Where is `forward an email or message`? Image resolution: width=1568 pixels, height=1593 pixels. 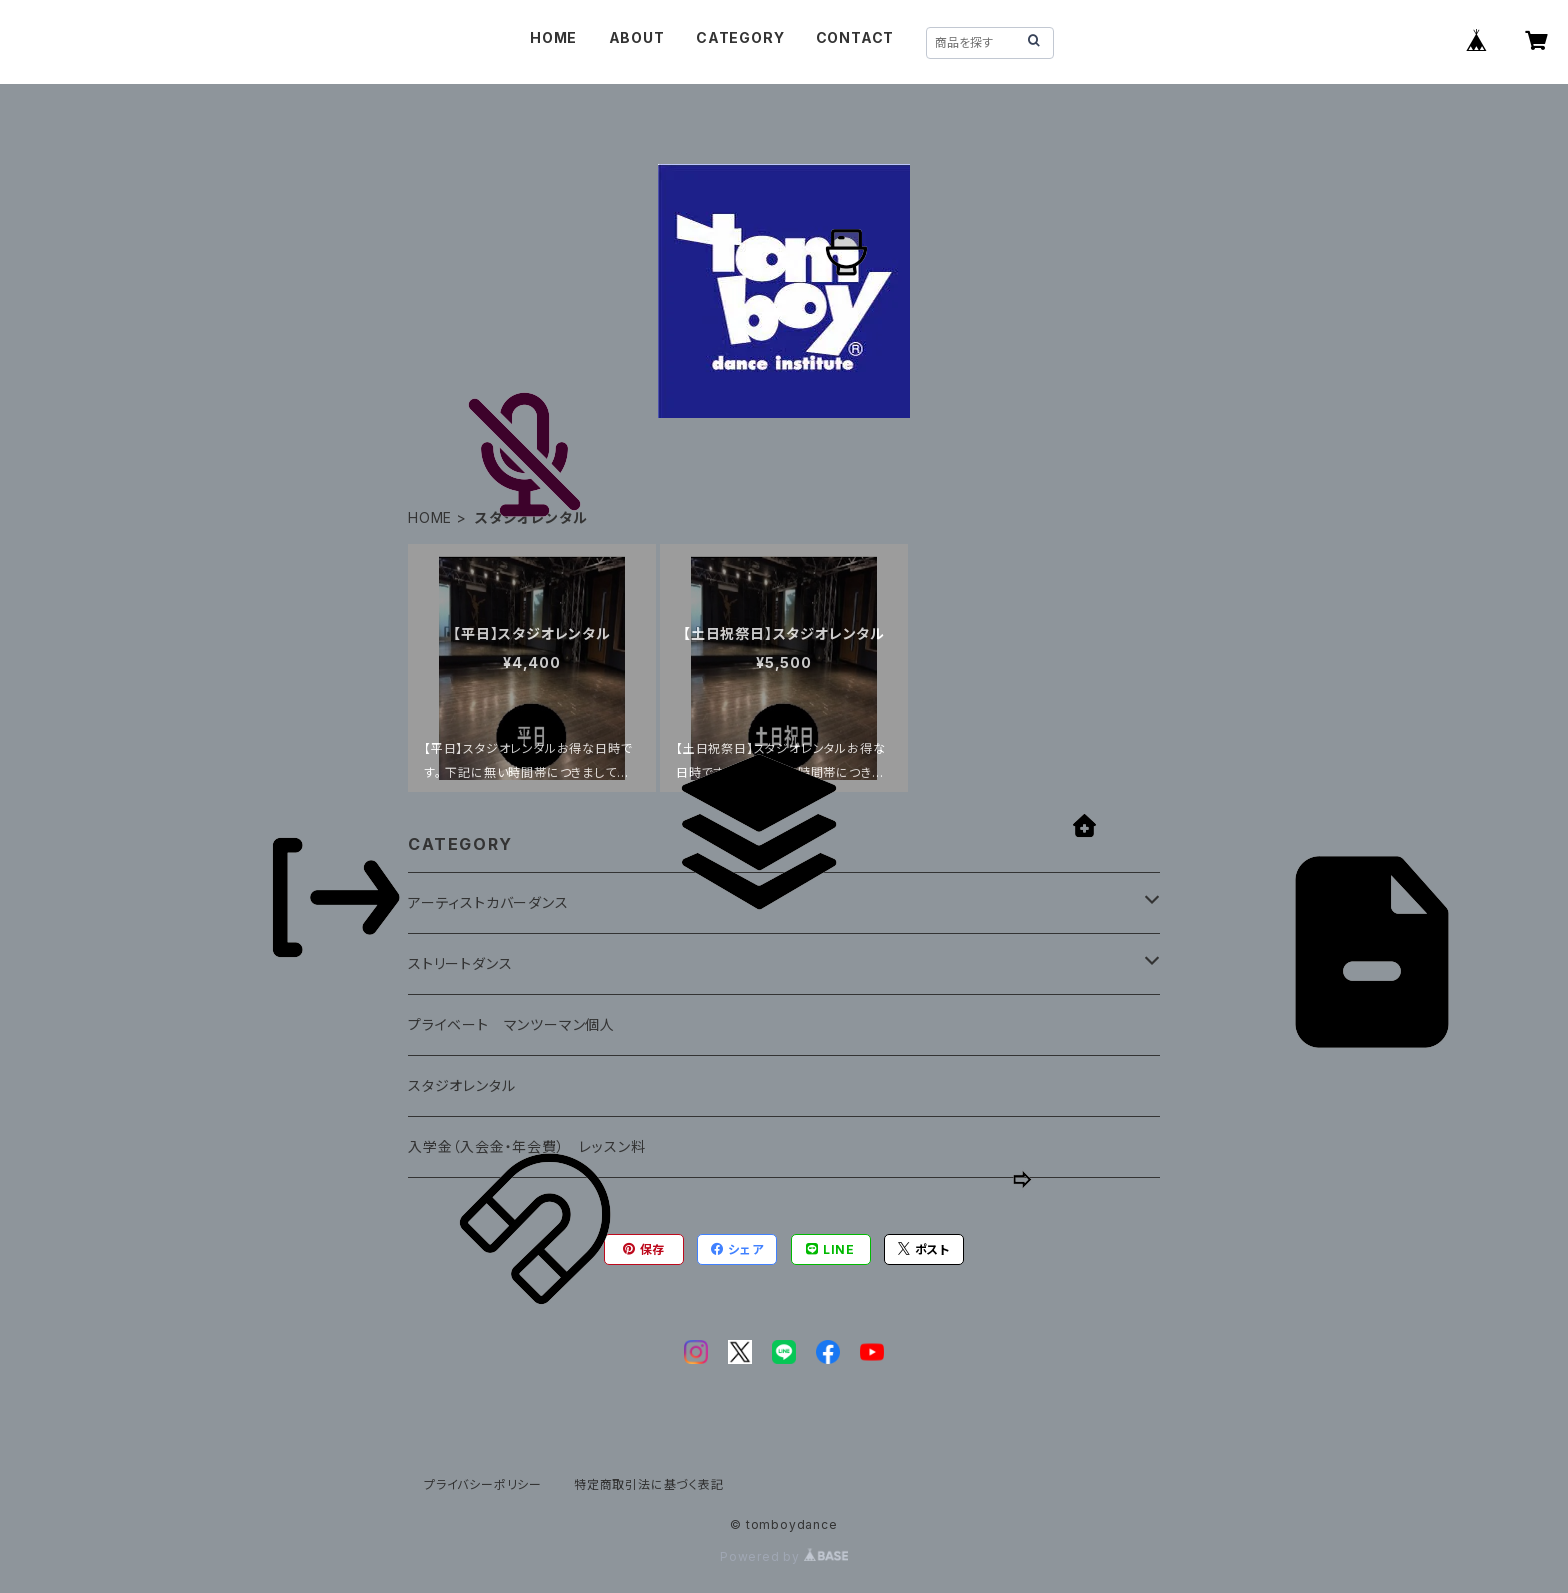
forward an email or message is located at coordinates (1022, 1179).